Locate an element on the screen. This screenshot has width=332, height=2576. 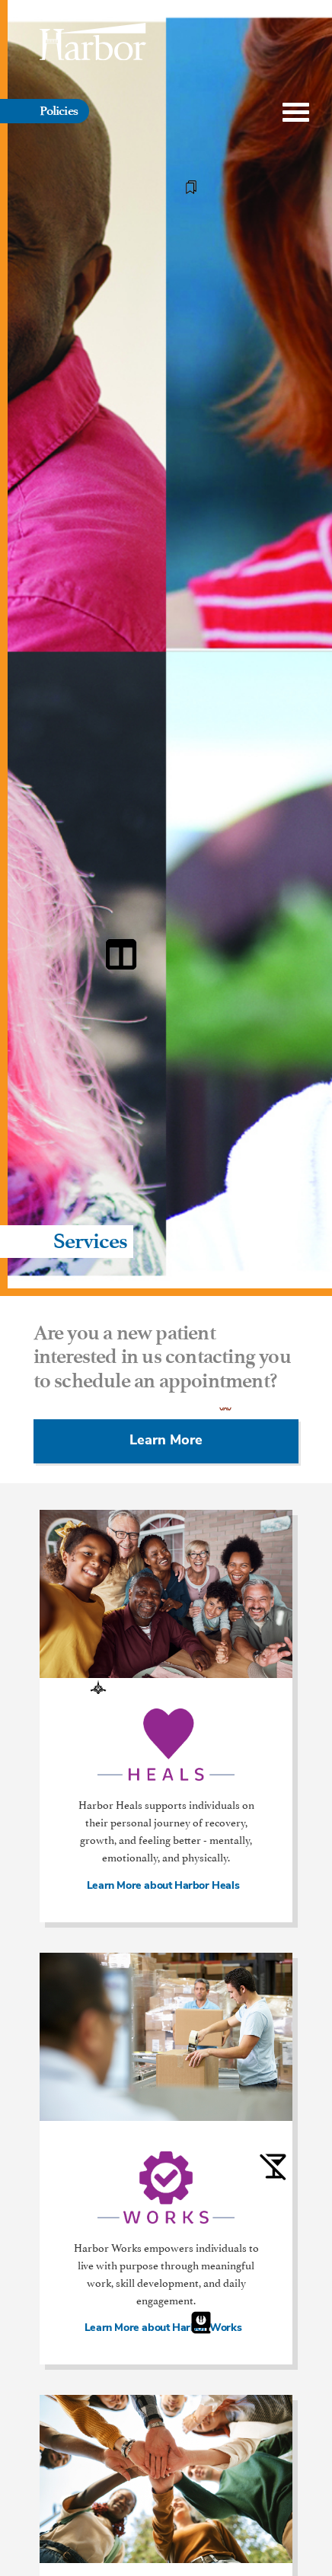
access the jedi archive or journal is located at coordinates (201, 2323).